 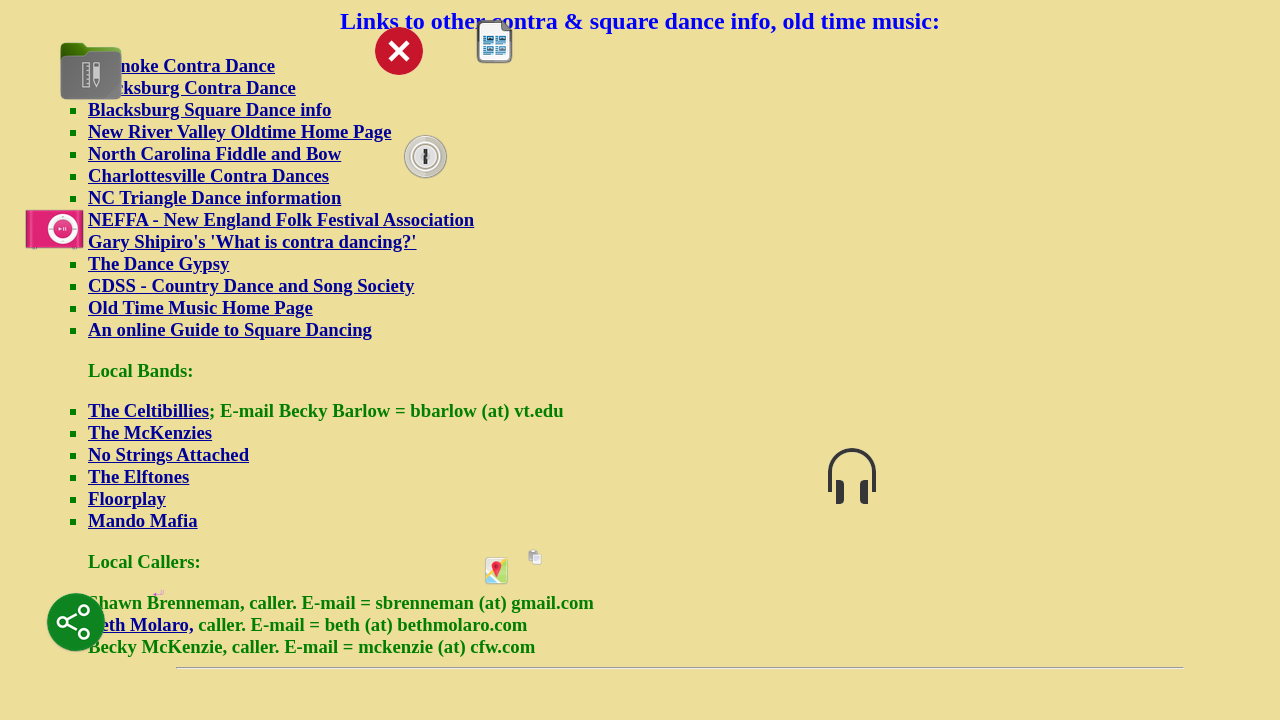 I want to click on reply to all recipients of an email, so click(x=158, y=593).